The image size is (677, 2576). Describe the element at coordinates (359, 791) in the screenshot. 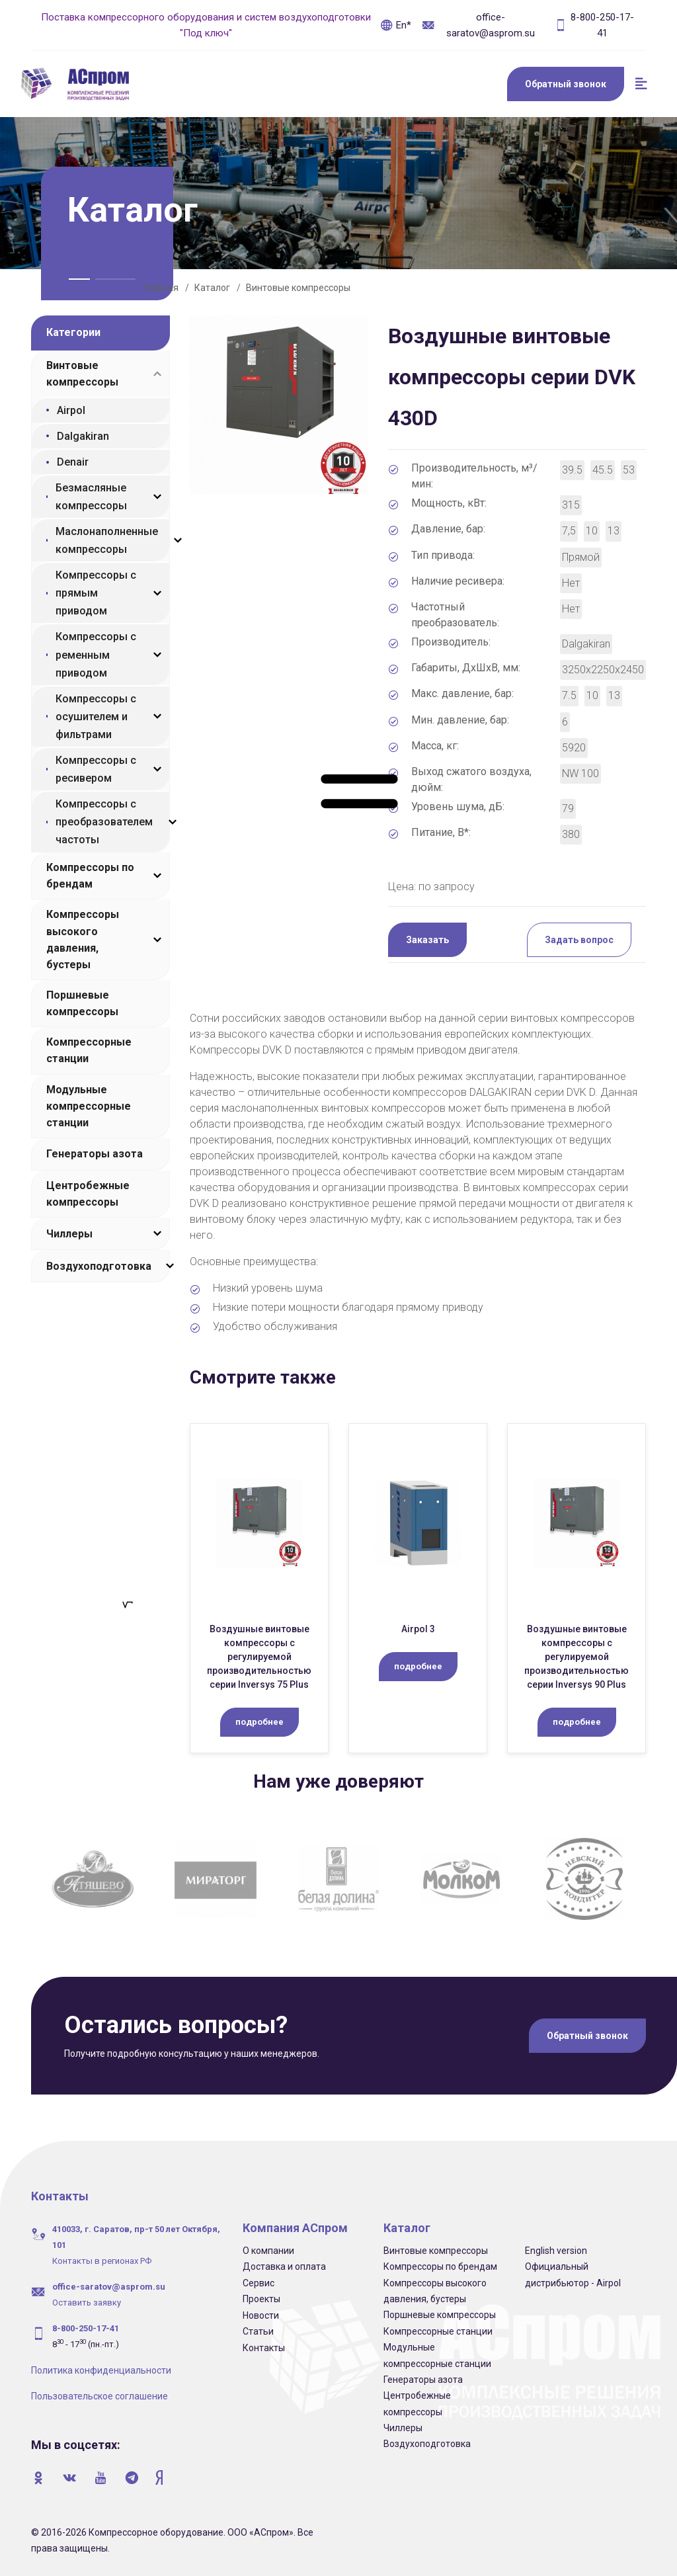

I see `equals or comparison function` at that location.